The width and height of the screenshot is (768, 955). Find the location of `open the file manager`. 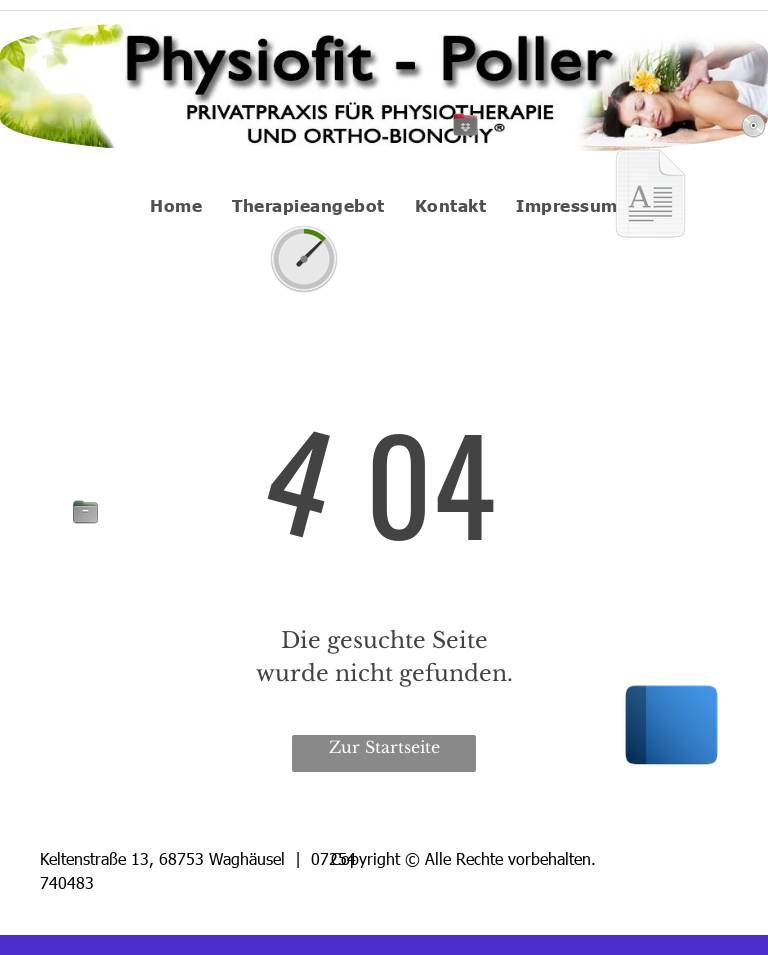

open the file manager is located at coordinates (85, 511).